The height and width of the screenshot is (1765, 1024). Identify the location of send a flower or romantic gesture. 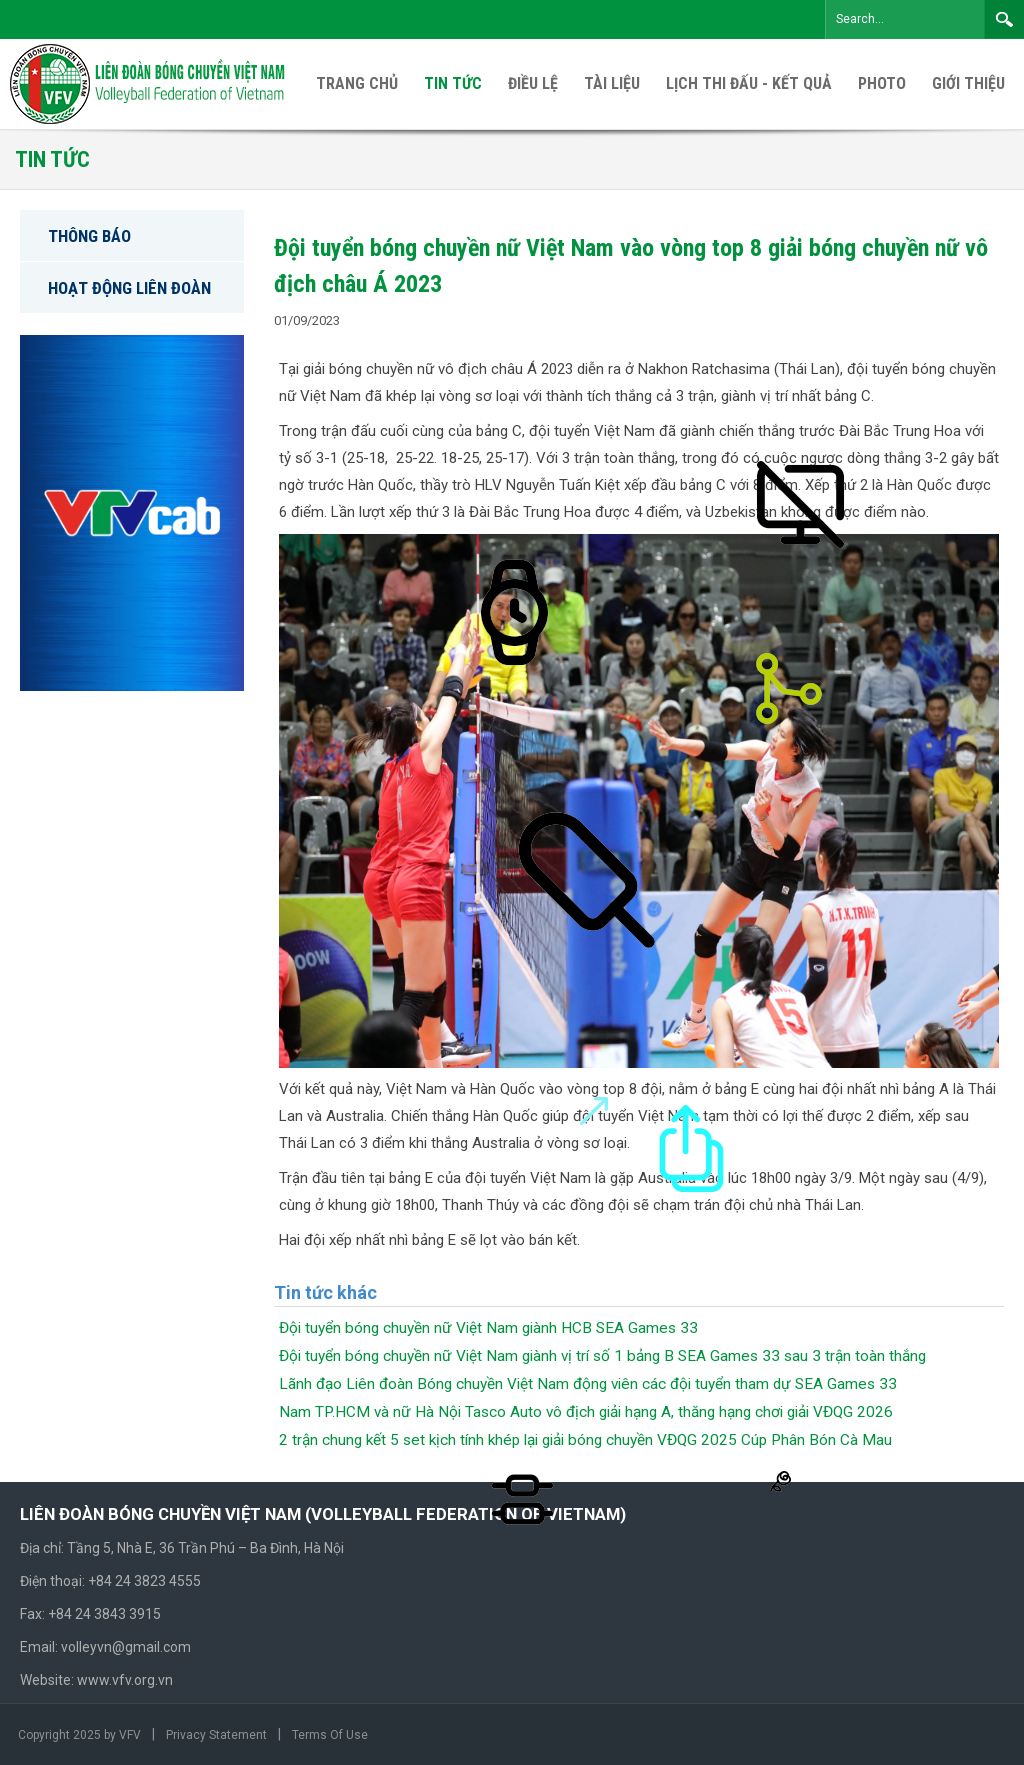
(780, 1481).